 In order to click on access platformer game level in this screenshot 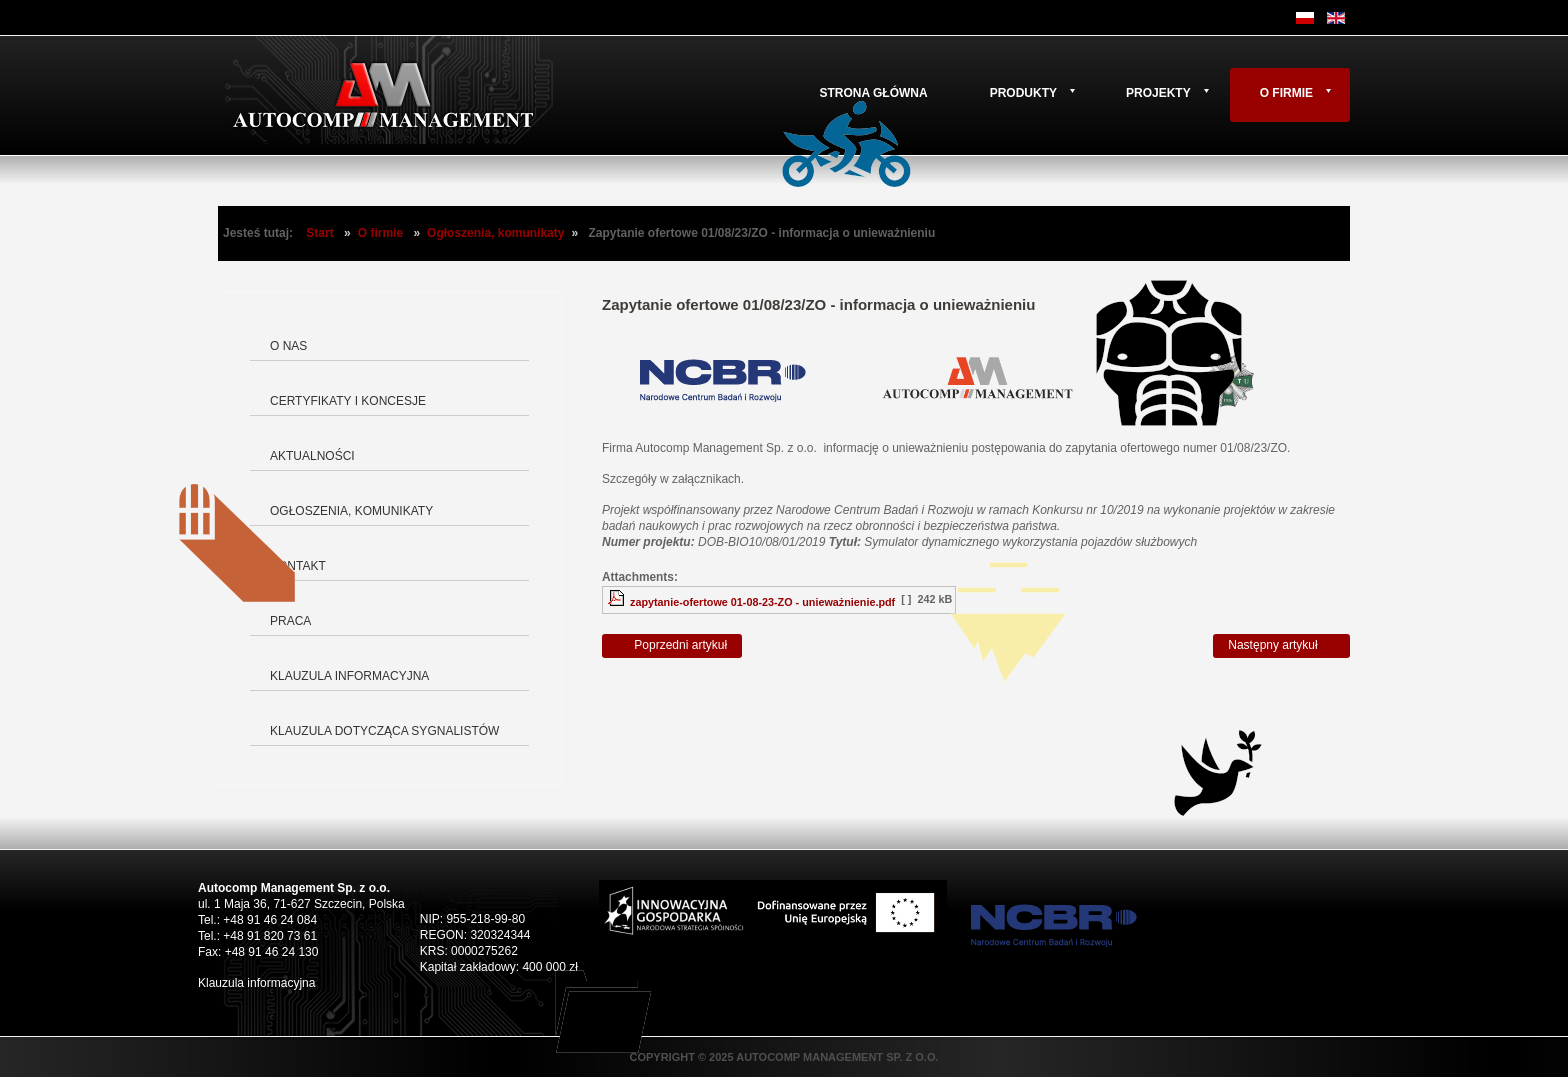, I will do `click(1008, 618)`.